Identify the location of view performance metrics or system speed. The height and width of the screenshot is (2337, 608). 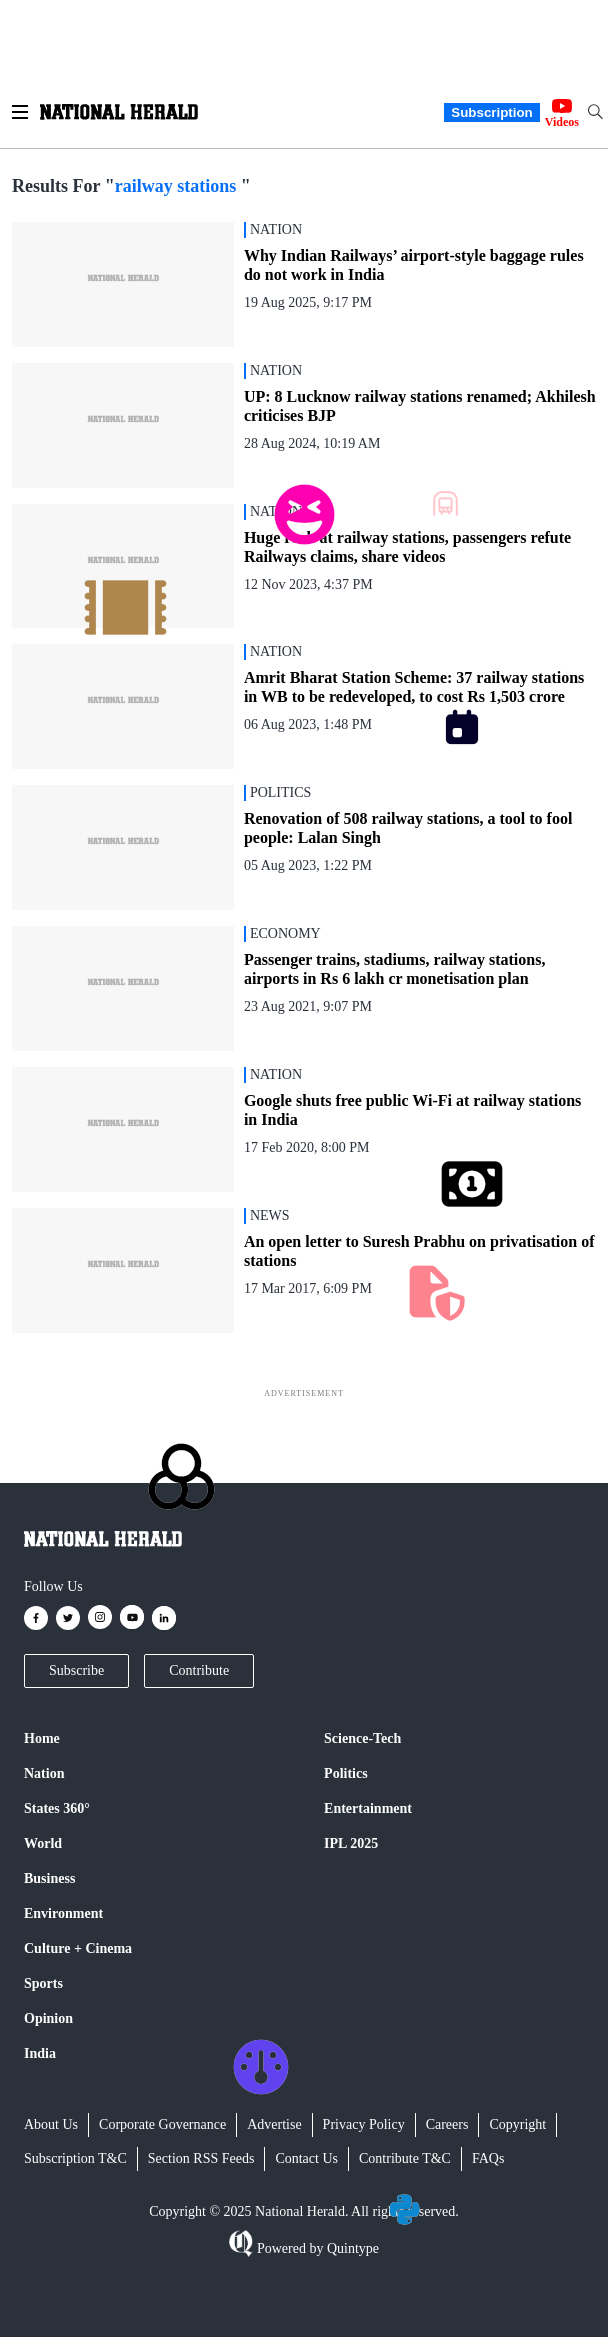
(261, 2067).